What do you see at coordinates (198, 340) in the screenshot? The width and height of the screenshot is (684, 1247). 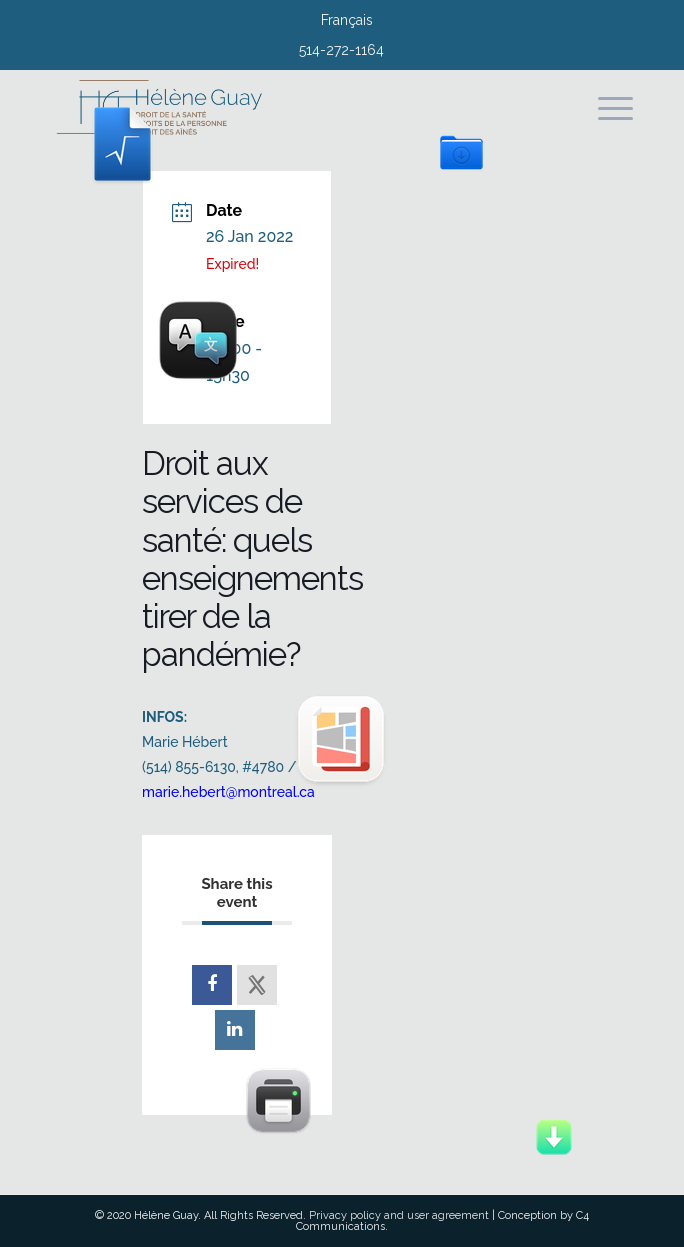 I see `open the translate app` at bounding box center [198, 340].